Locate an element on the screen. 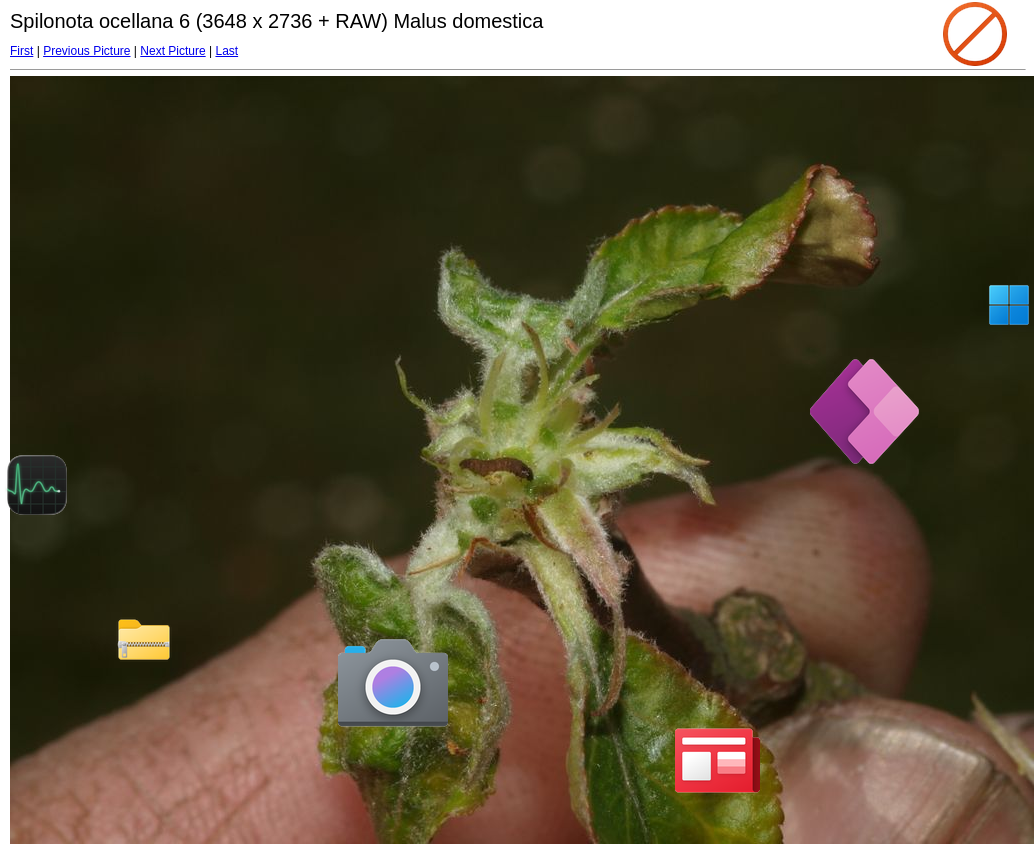 This screenshot has width=1034, height=855. indicates denied or blocked access is located at coordinates (975, 34).